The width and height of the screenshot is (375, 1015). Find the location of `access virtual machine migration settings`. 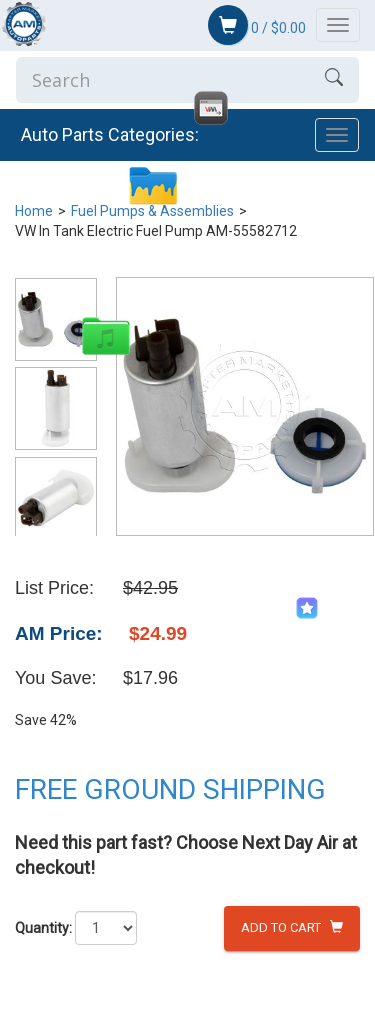

access virtual machine migration settings is located at coordinates (211, 108).